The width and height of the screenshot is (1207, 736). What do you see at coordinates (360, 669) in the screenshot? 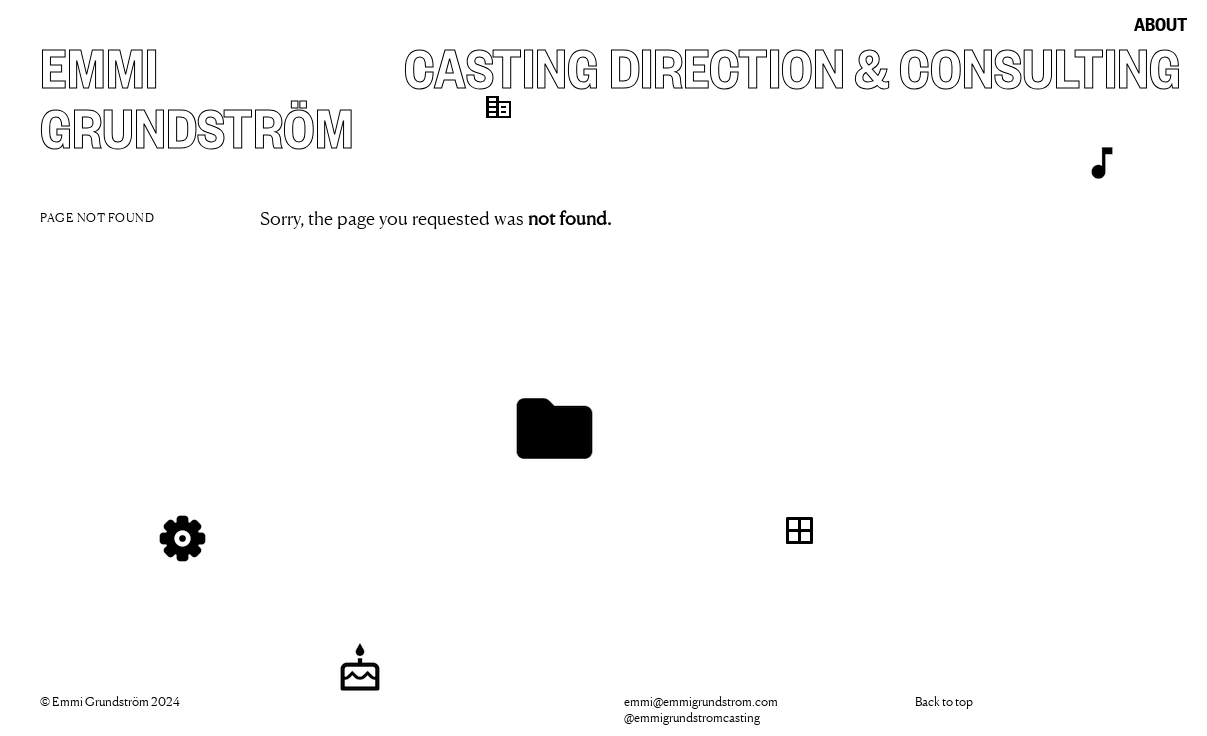
I see `view birthday or celebration events` at bounding box center [360, 669].